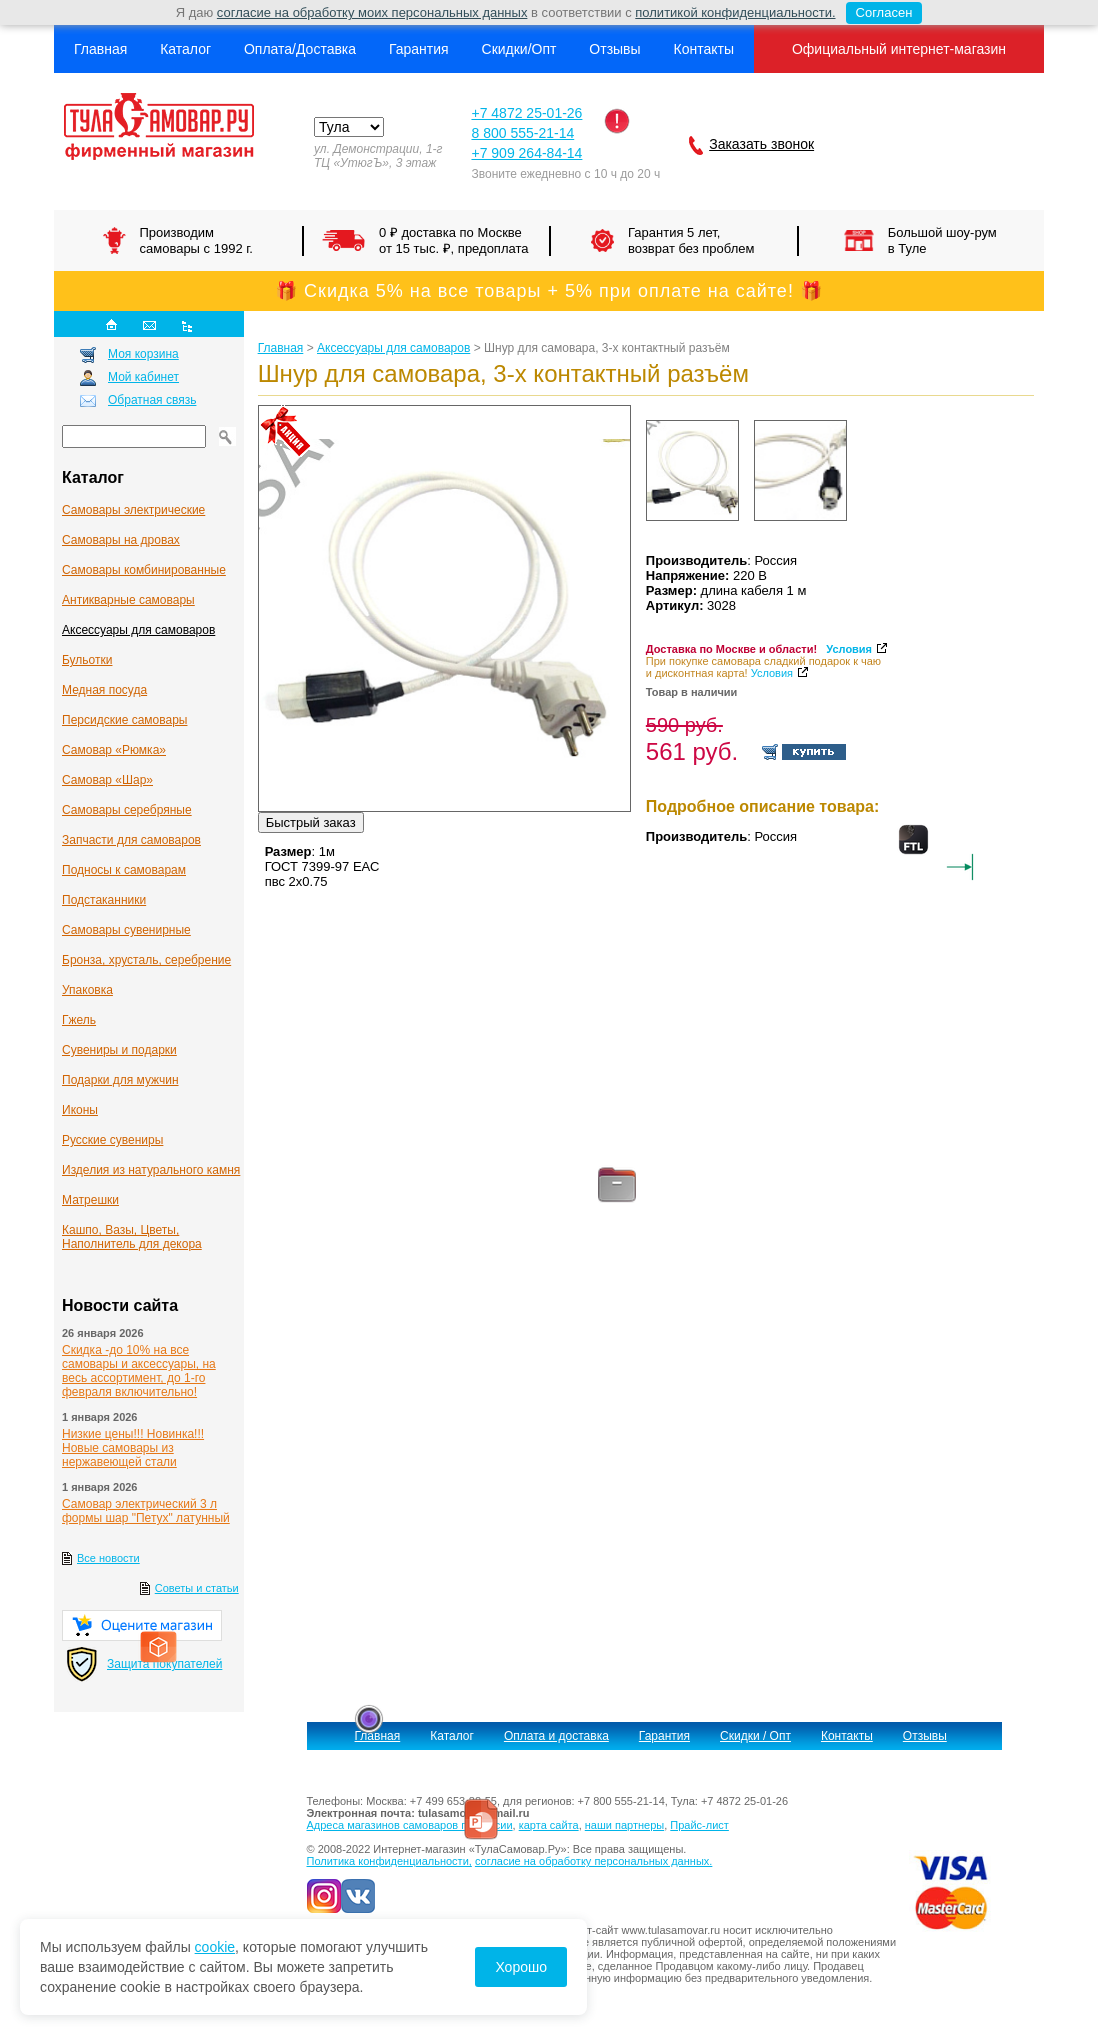  What do you see at coordinates (481, 1819) in the screenshot?
I see `a microsoft powerpoint file` at bounding box center [481, 1819].